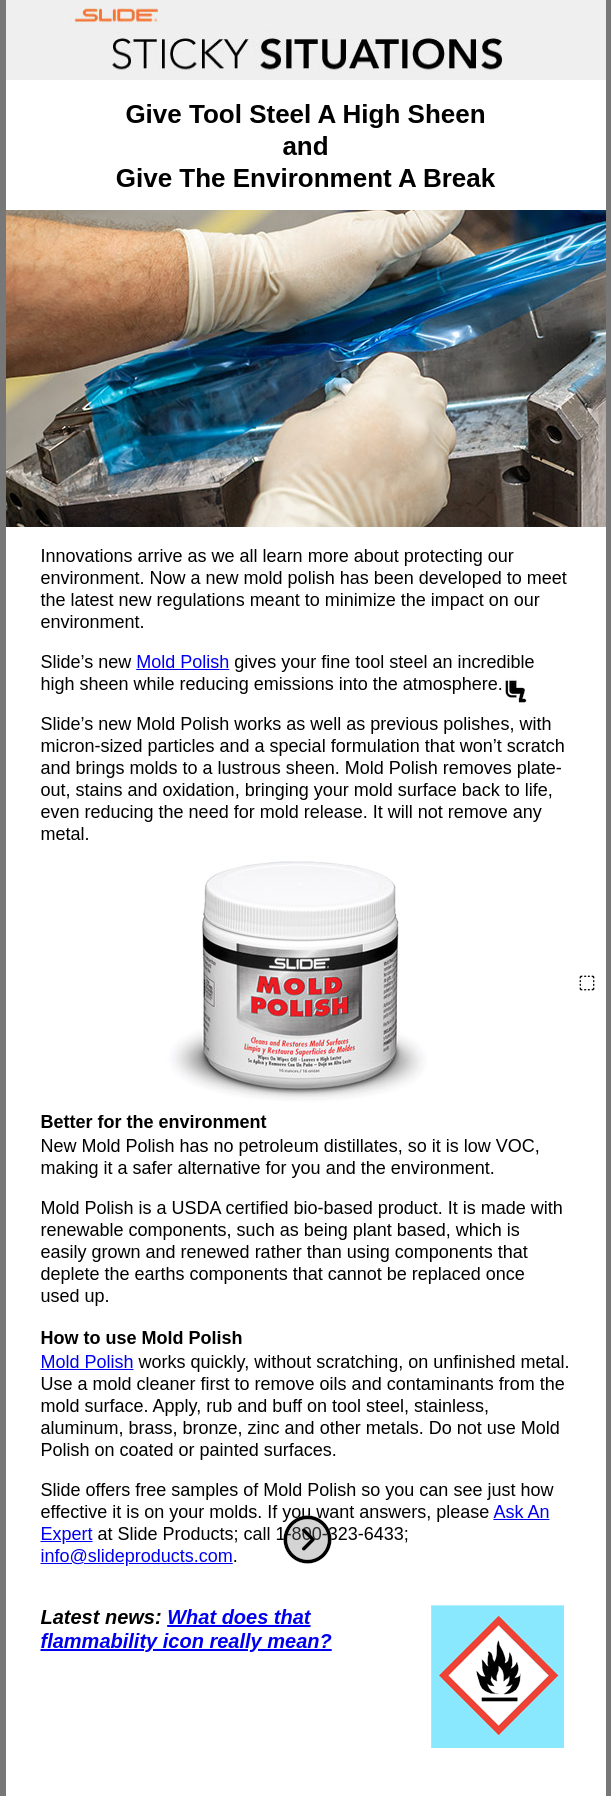  What do you see at coordinates (307, 1539) in the screenshot?
I see `go to next item or screen` at bounding box center [307, 1539].